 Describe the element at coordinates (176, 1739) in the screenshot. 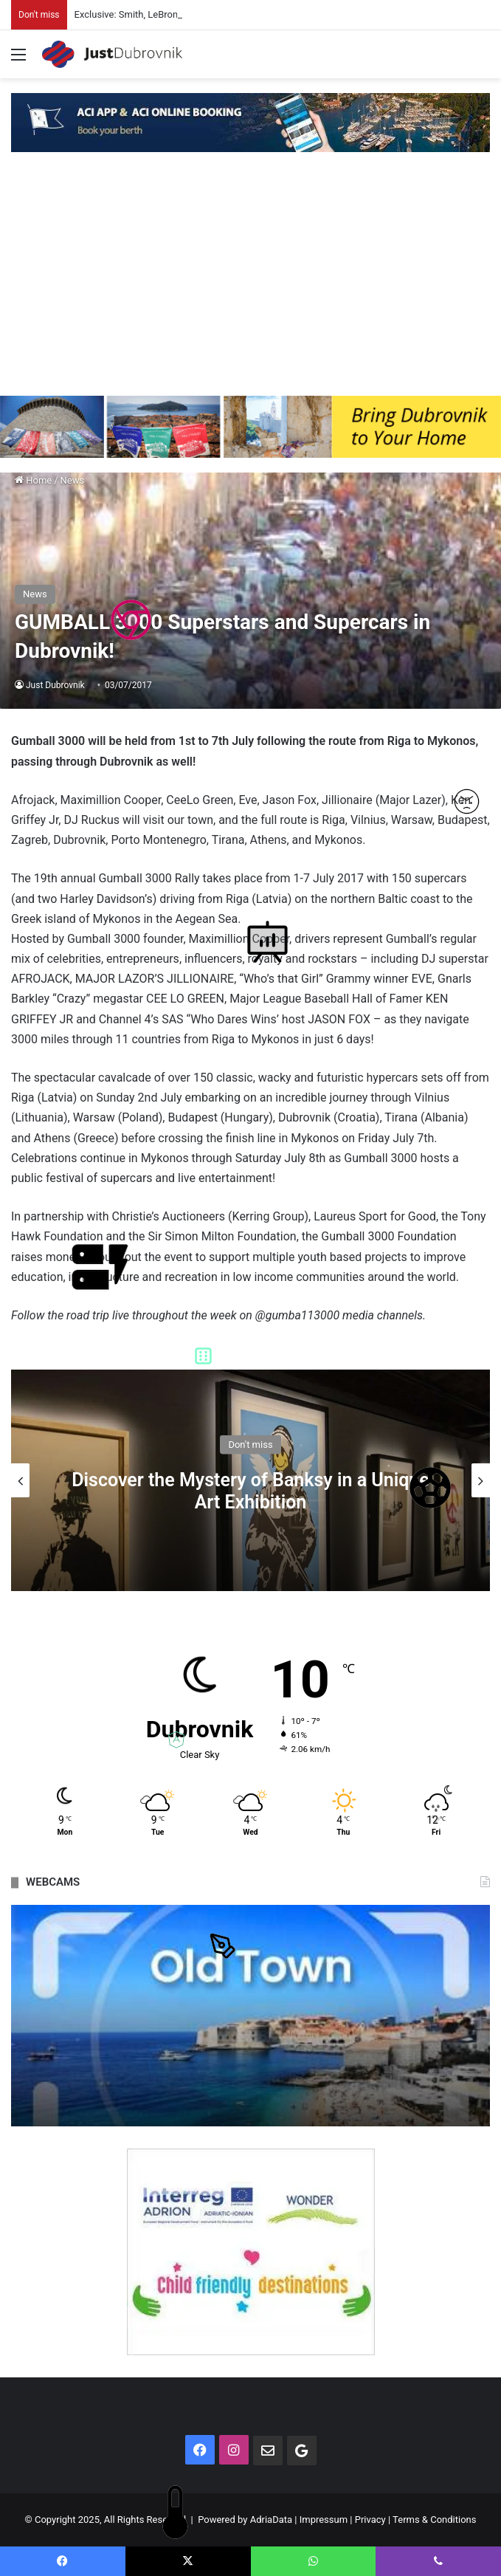

I see `Angular framework logo` at that location.